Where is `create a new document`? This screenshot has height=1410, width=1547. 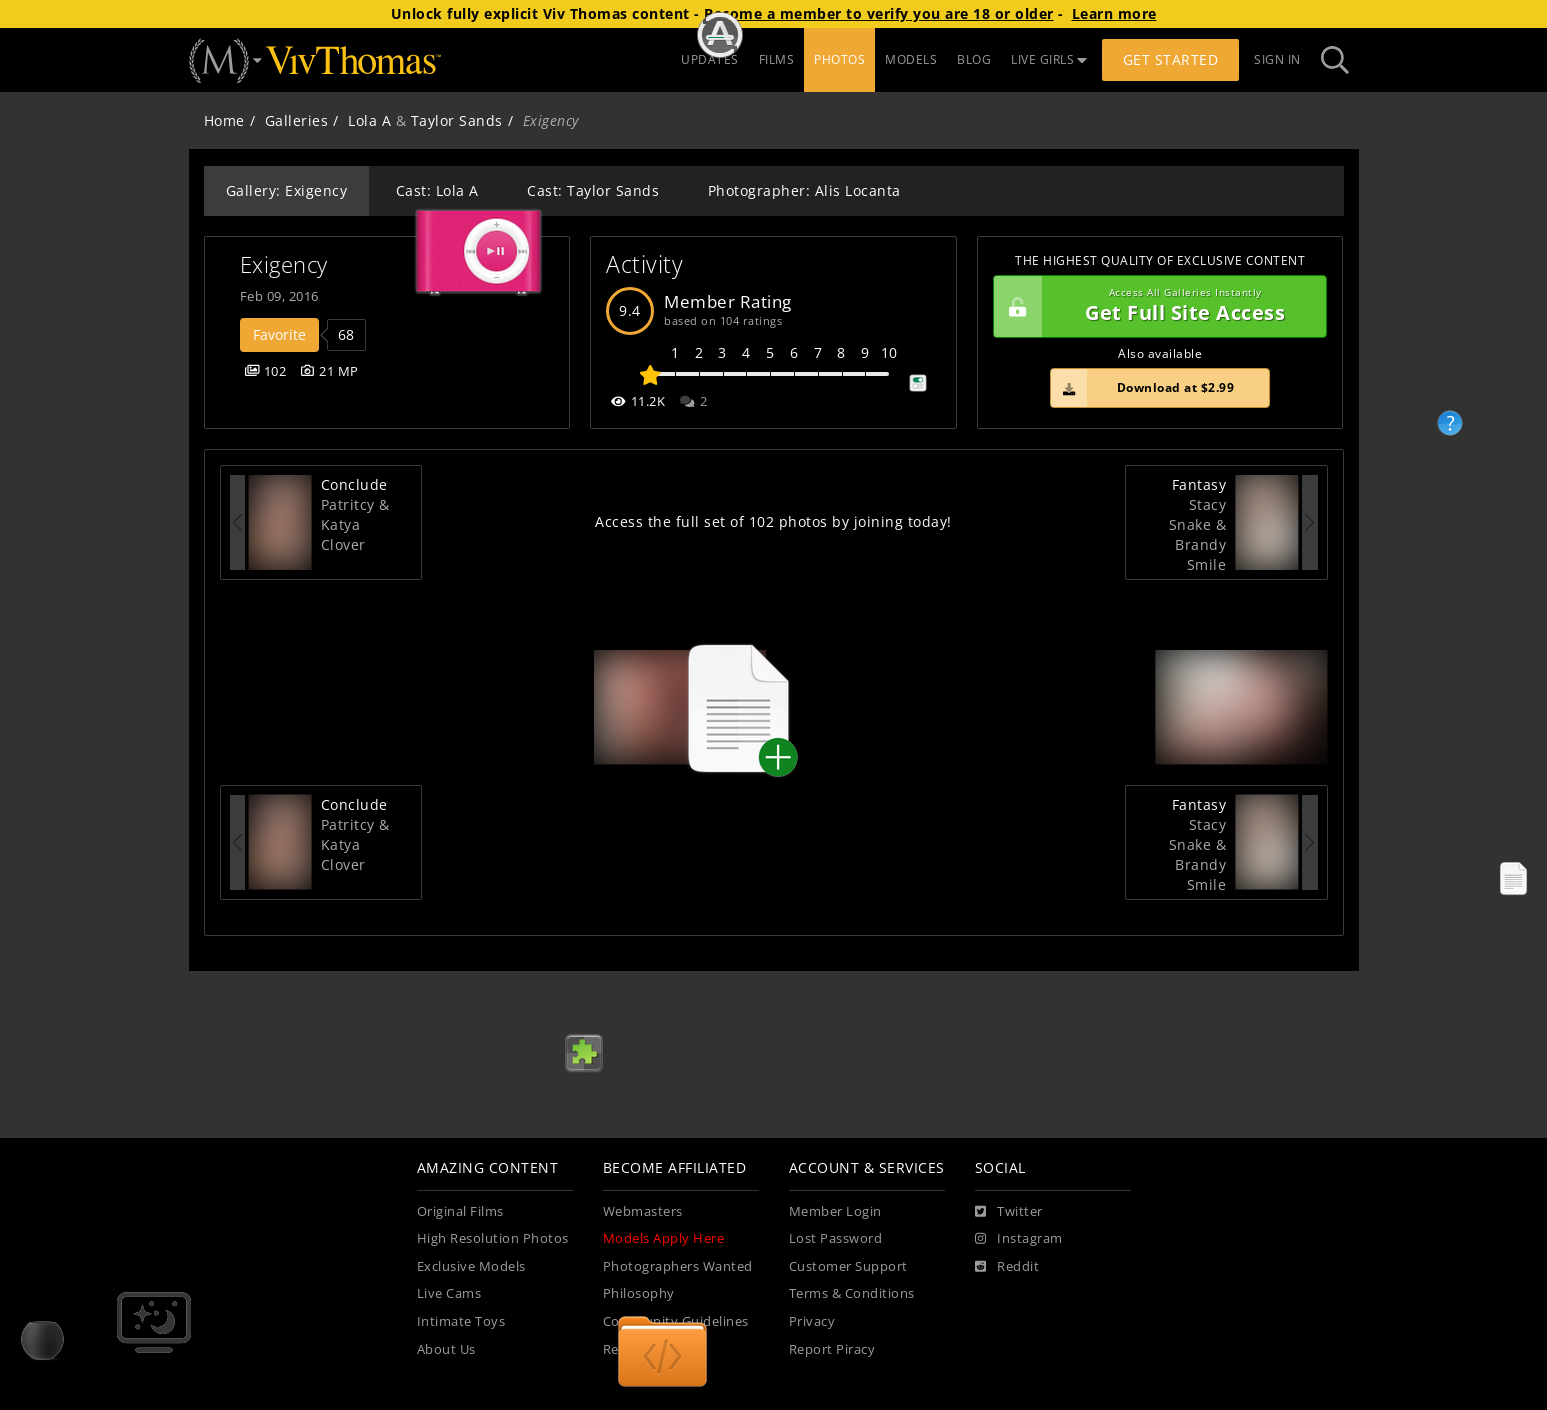
create a new document is located at coordinates (738, 708).